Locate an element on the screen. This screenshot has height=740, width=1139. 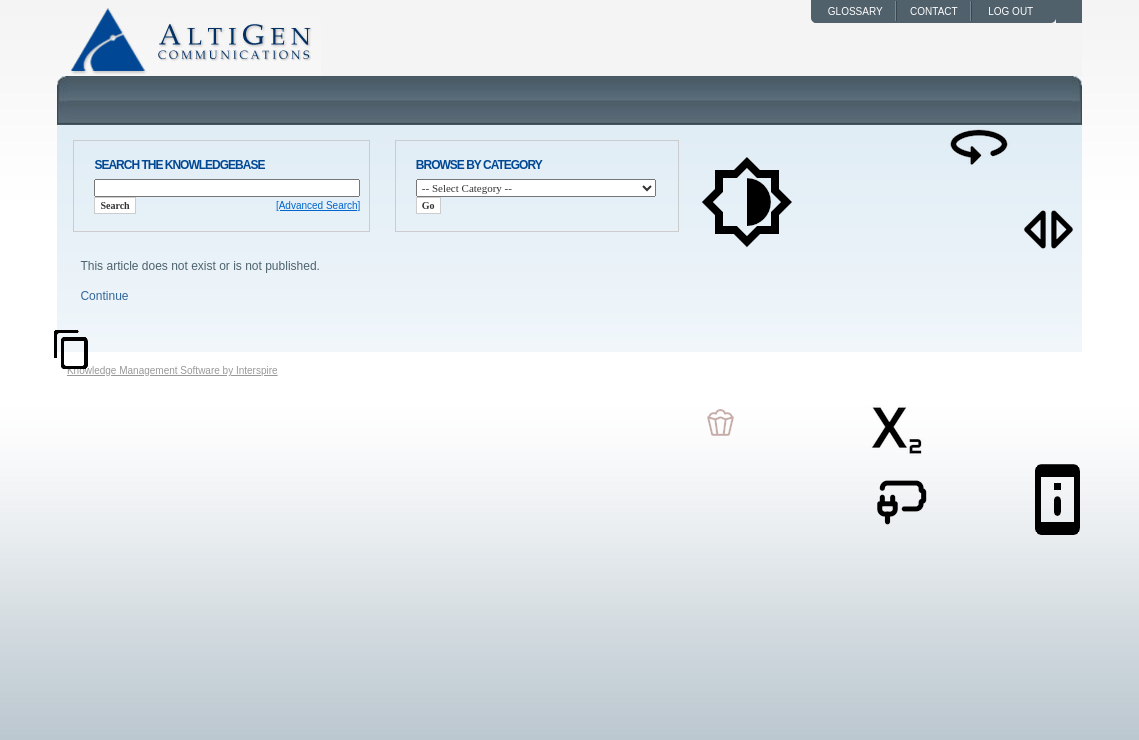
adjust screen brightness level is located at coordinates (747, 202).